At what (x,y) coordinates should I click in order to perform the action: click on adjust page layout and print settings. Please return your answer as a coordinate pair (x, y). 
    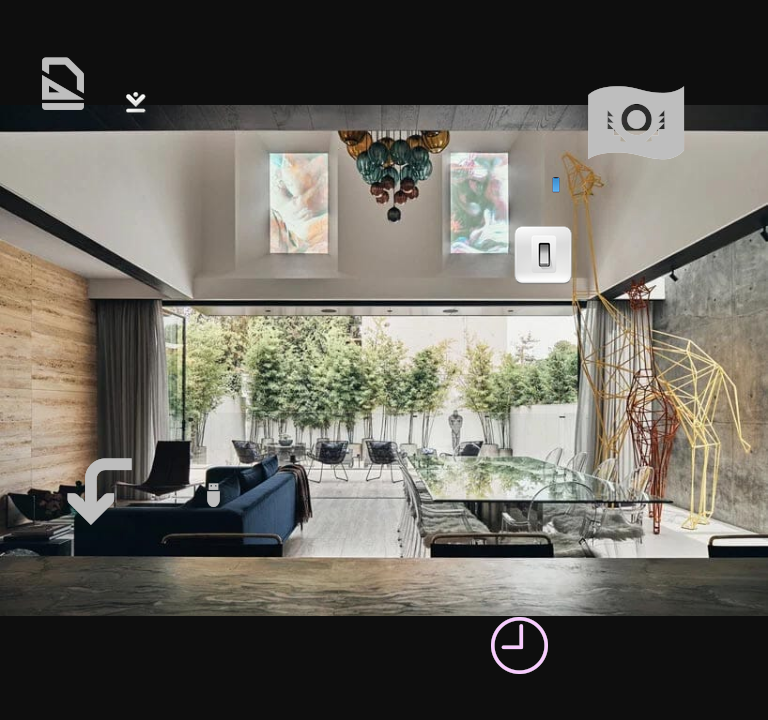
    Looking at the image, I should click on (63, 82).